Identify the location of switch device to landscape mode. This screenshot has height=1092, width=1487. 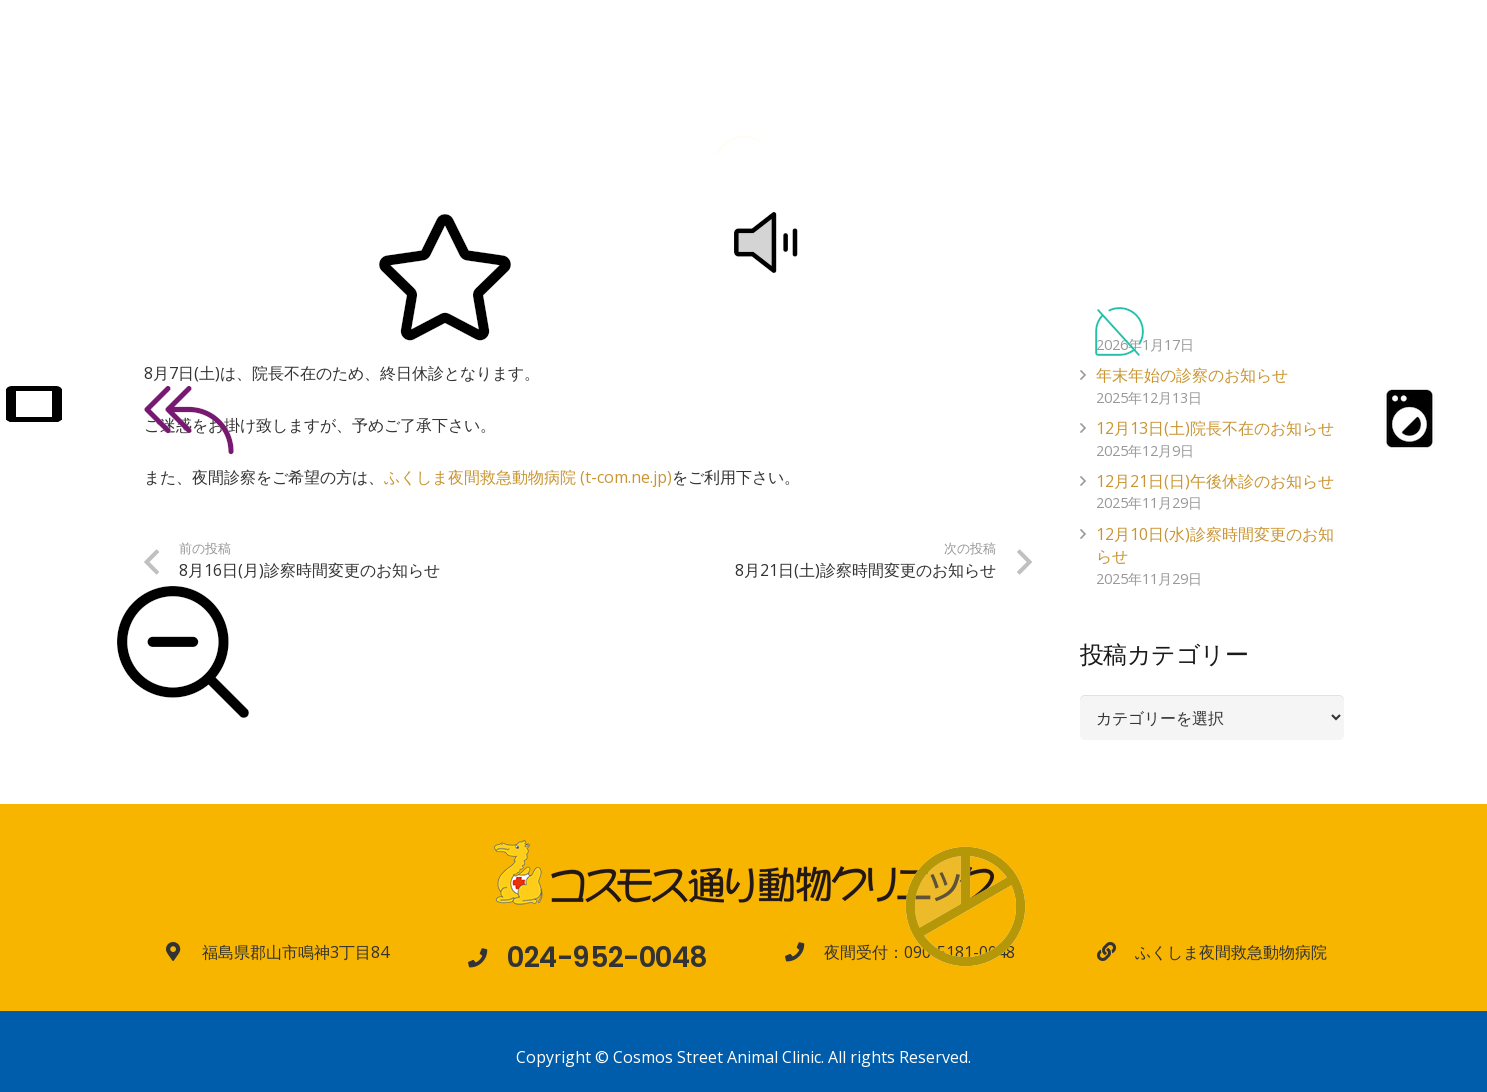
(34, 404).